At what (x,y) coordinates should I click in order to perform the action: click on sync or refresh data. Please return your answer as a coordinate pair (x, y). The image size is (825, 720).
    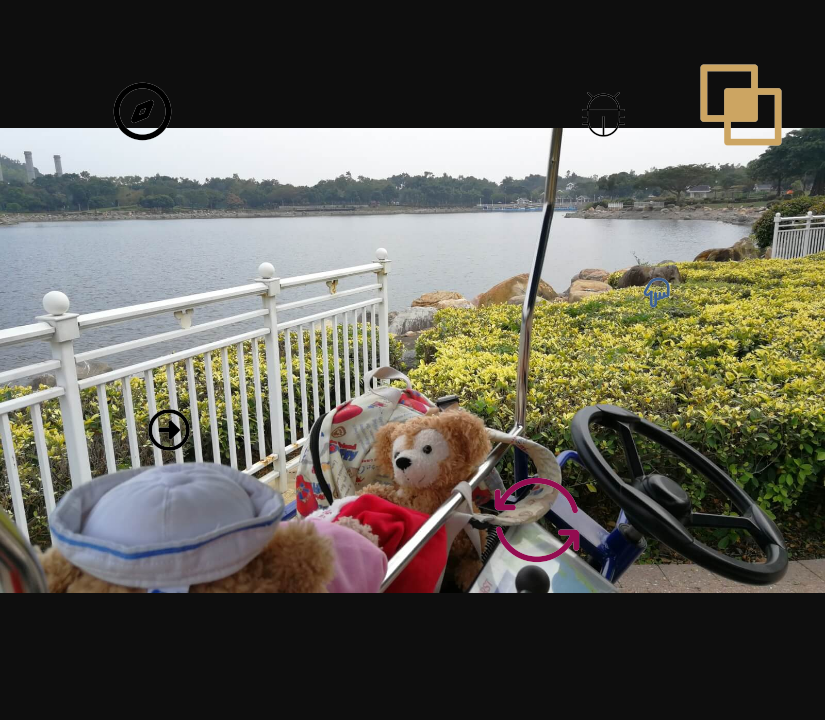
    Looking at the image, I should click on (537, 520).